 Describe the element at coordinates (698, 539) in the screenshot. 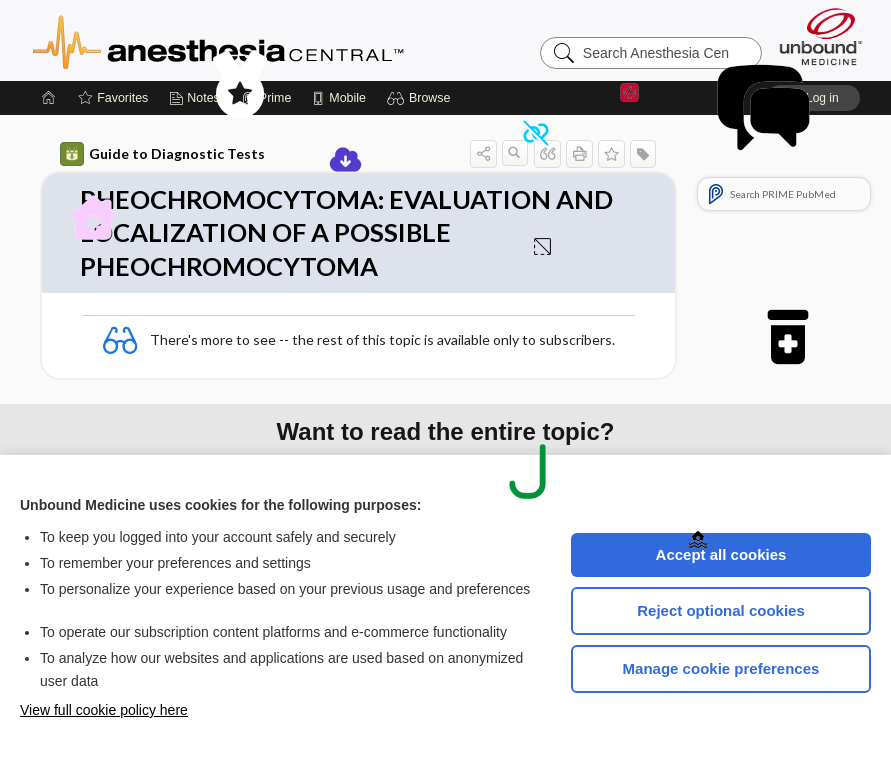

I see `indicates flood warning or water damage alert` at that location.